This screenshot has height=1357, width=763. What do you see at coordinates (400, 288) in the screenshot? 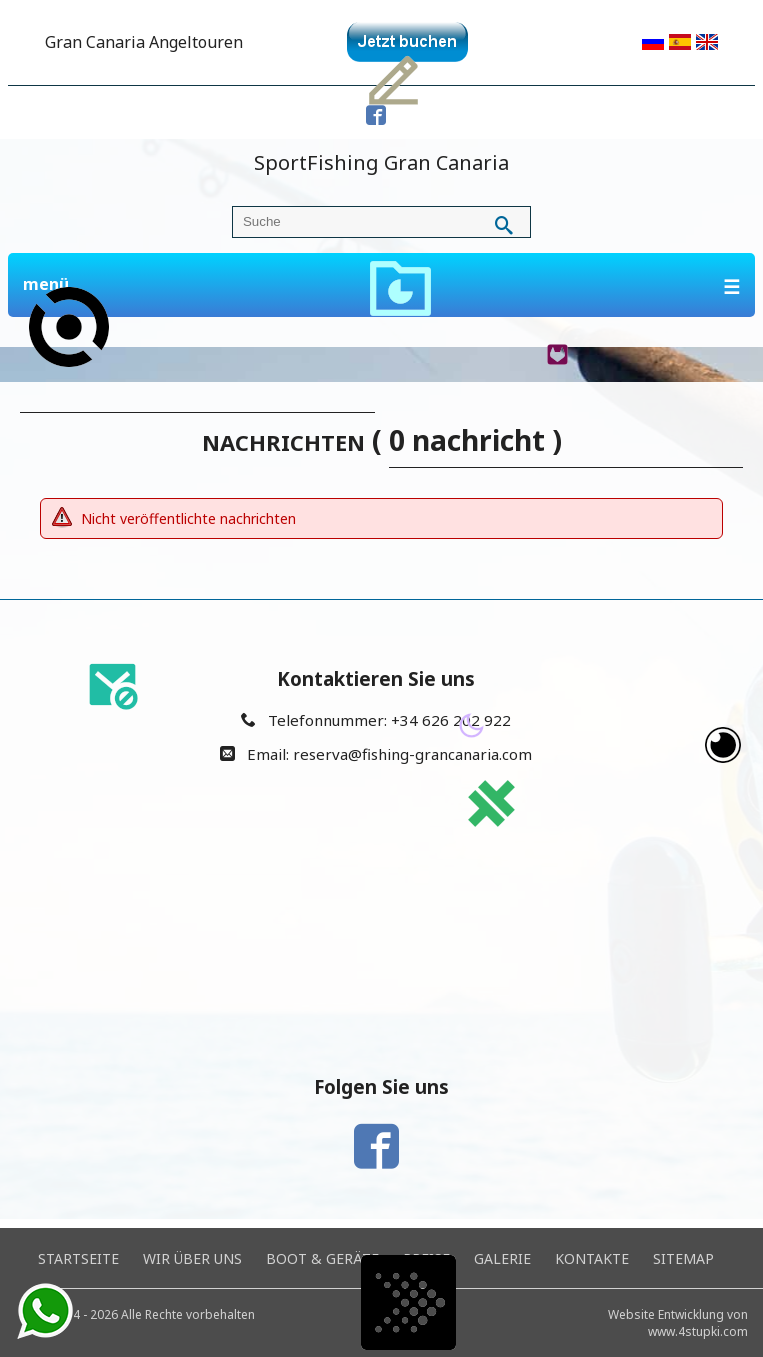
I see `access analytics or reports folder` at bounding box center [400, 288].